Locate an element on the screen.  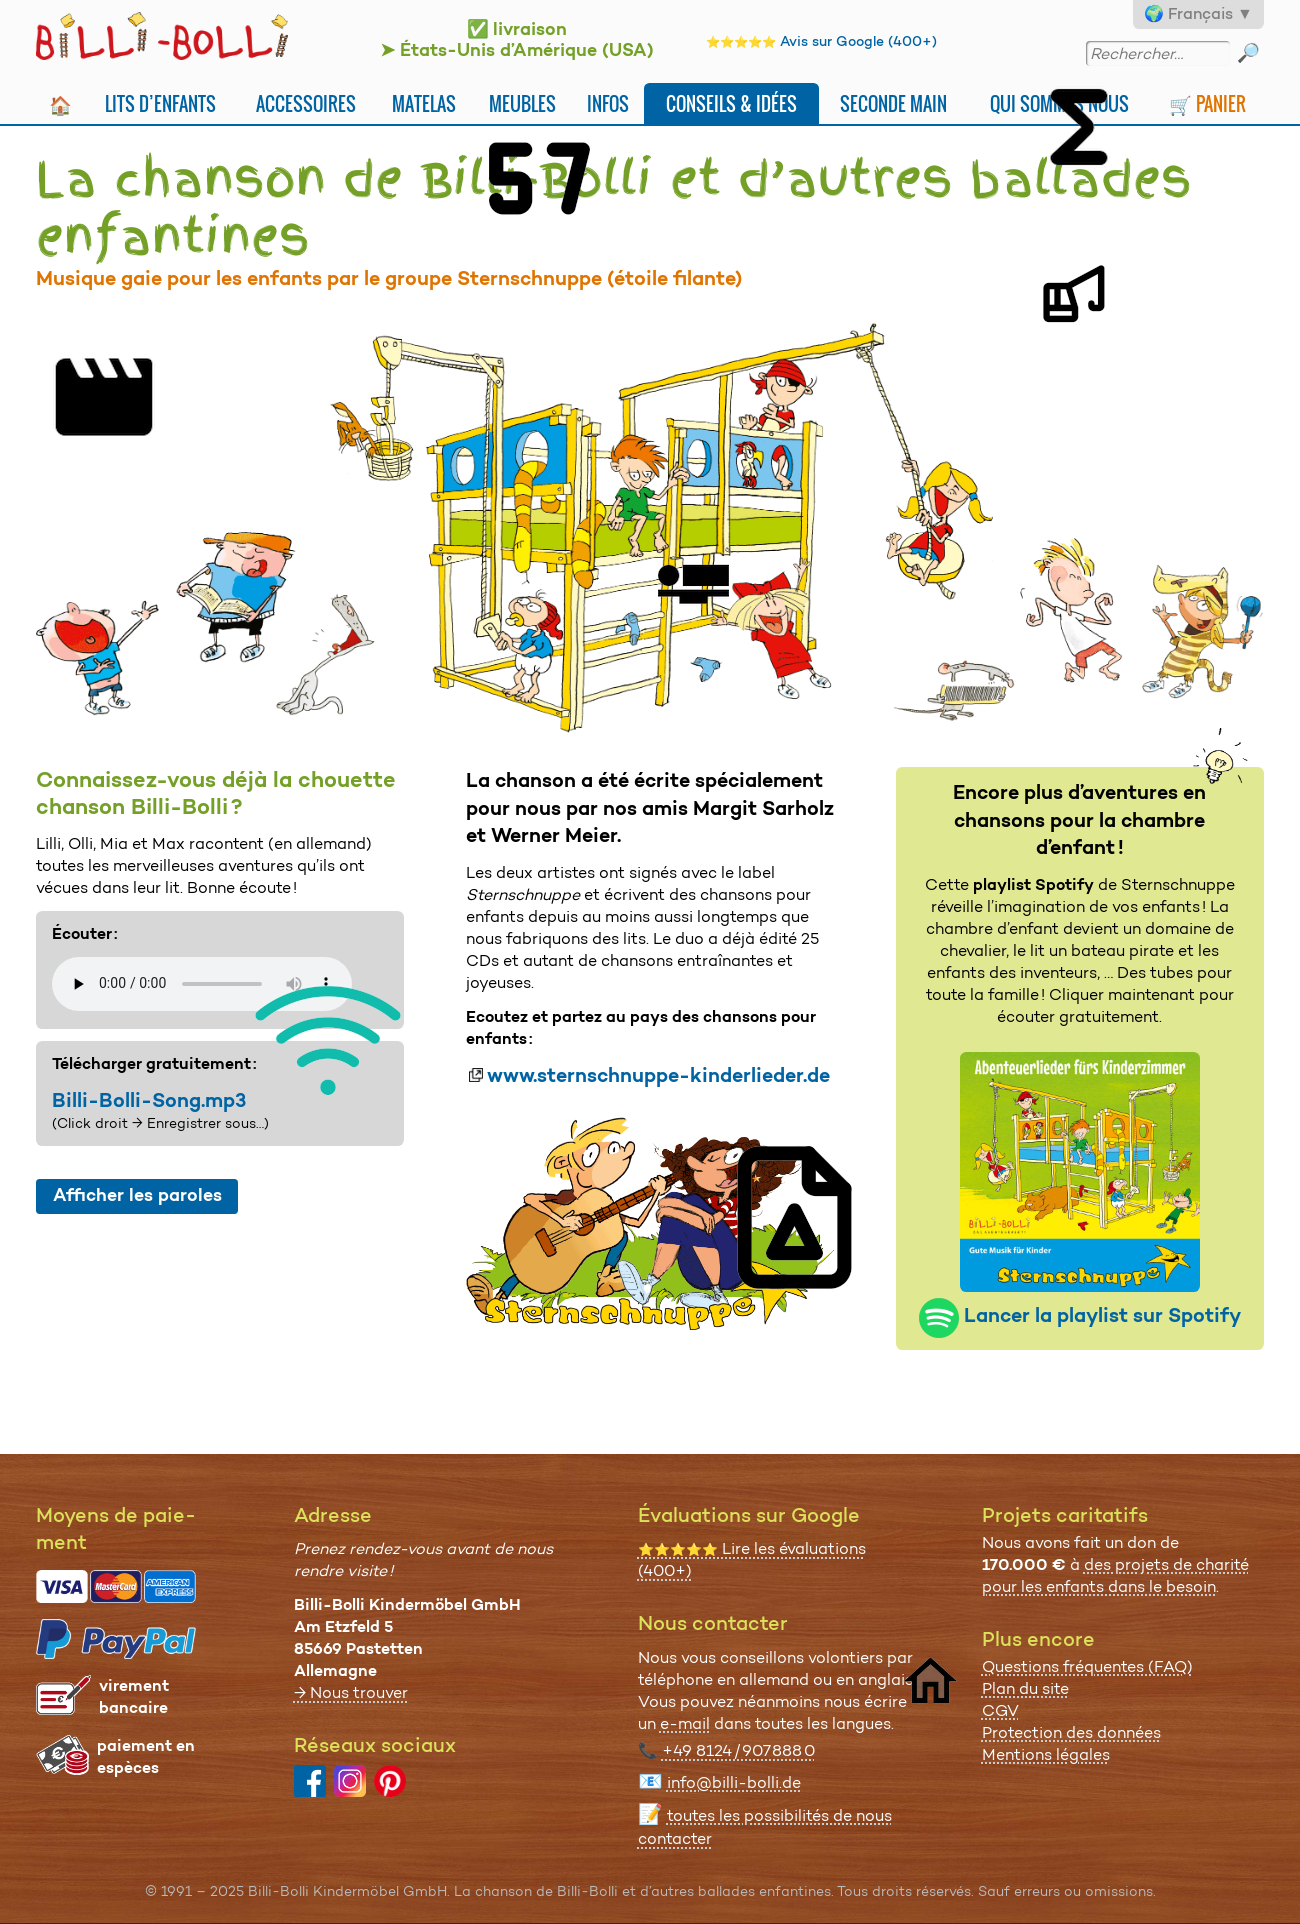
view file changes or differences is located at coordinates (794, 1217).